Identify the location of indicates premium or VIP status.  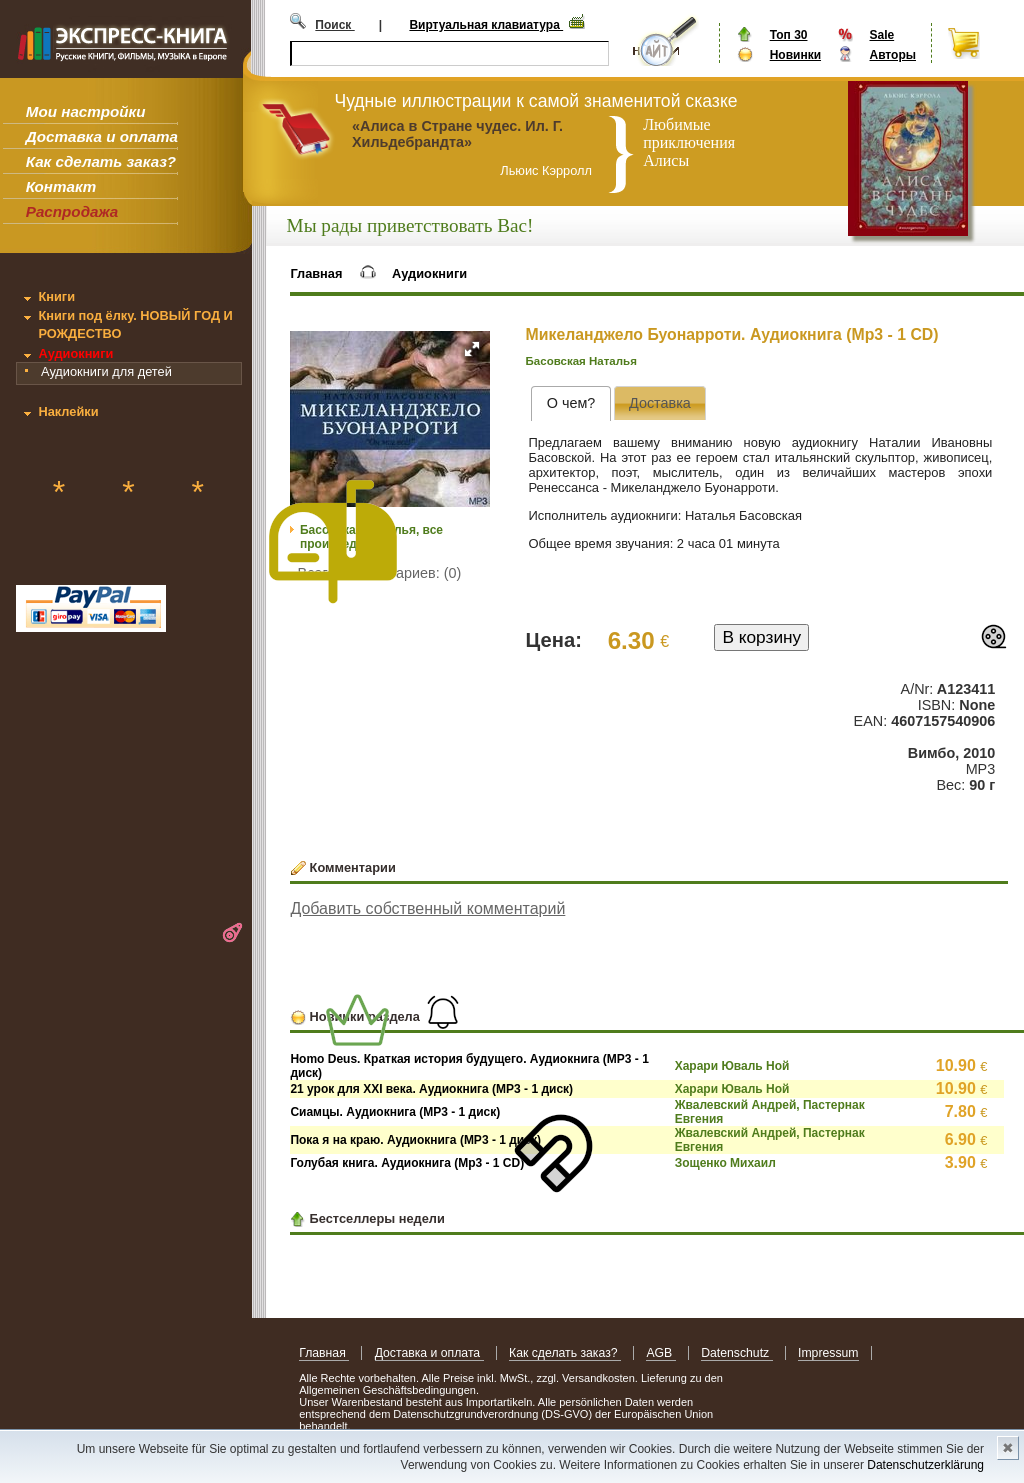
(357, 1023).